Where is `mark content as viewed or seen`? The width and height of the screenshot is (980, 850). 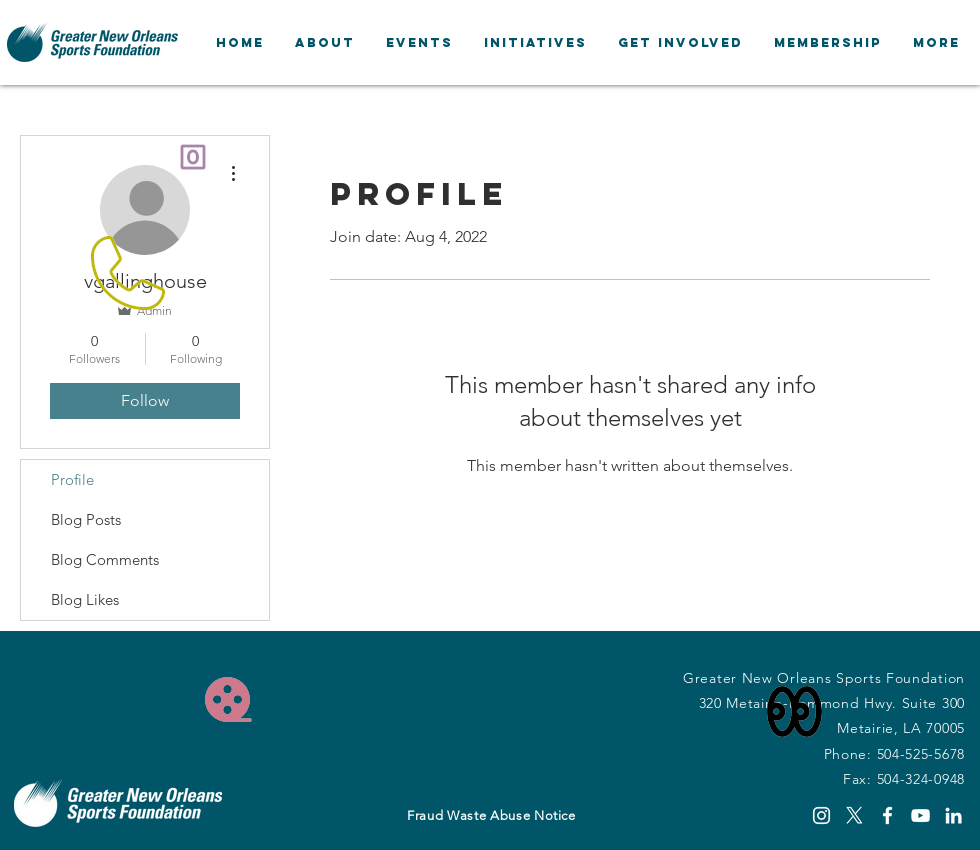 mark content as viewed or seen is located at coordinates (794, 711).